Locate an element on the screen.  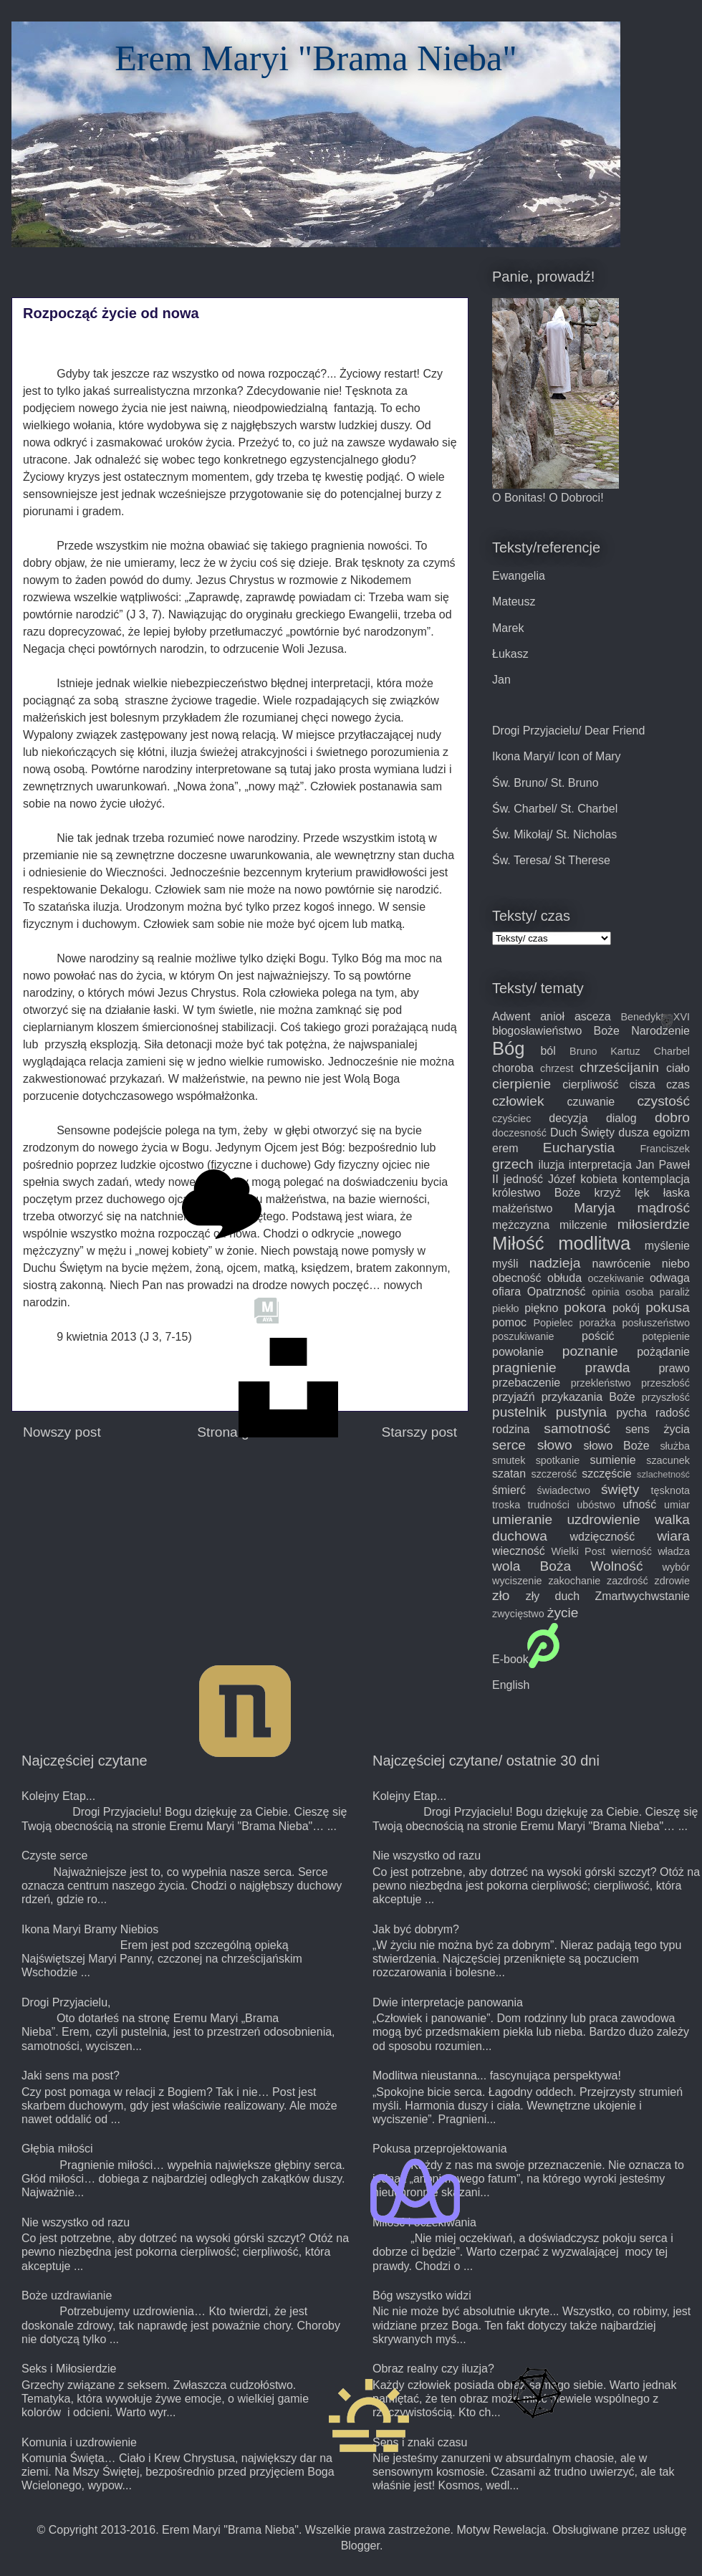
porsche brand logo is located at coordinates (667, 1021).